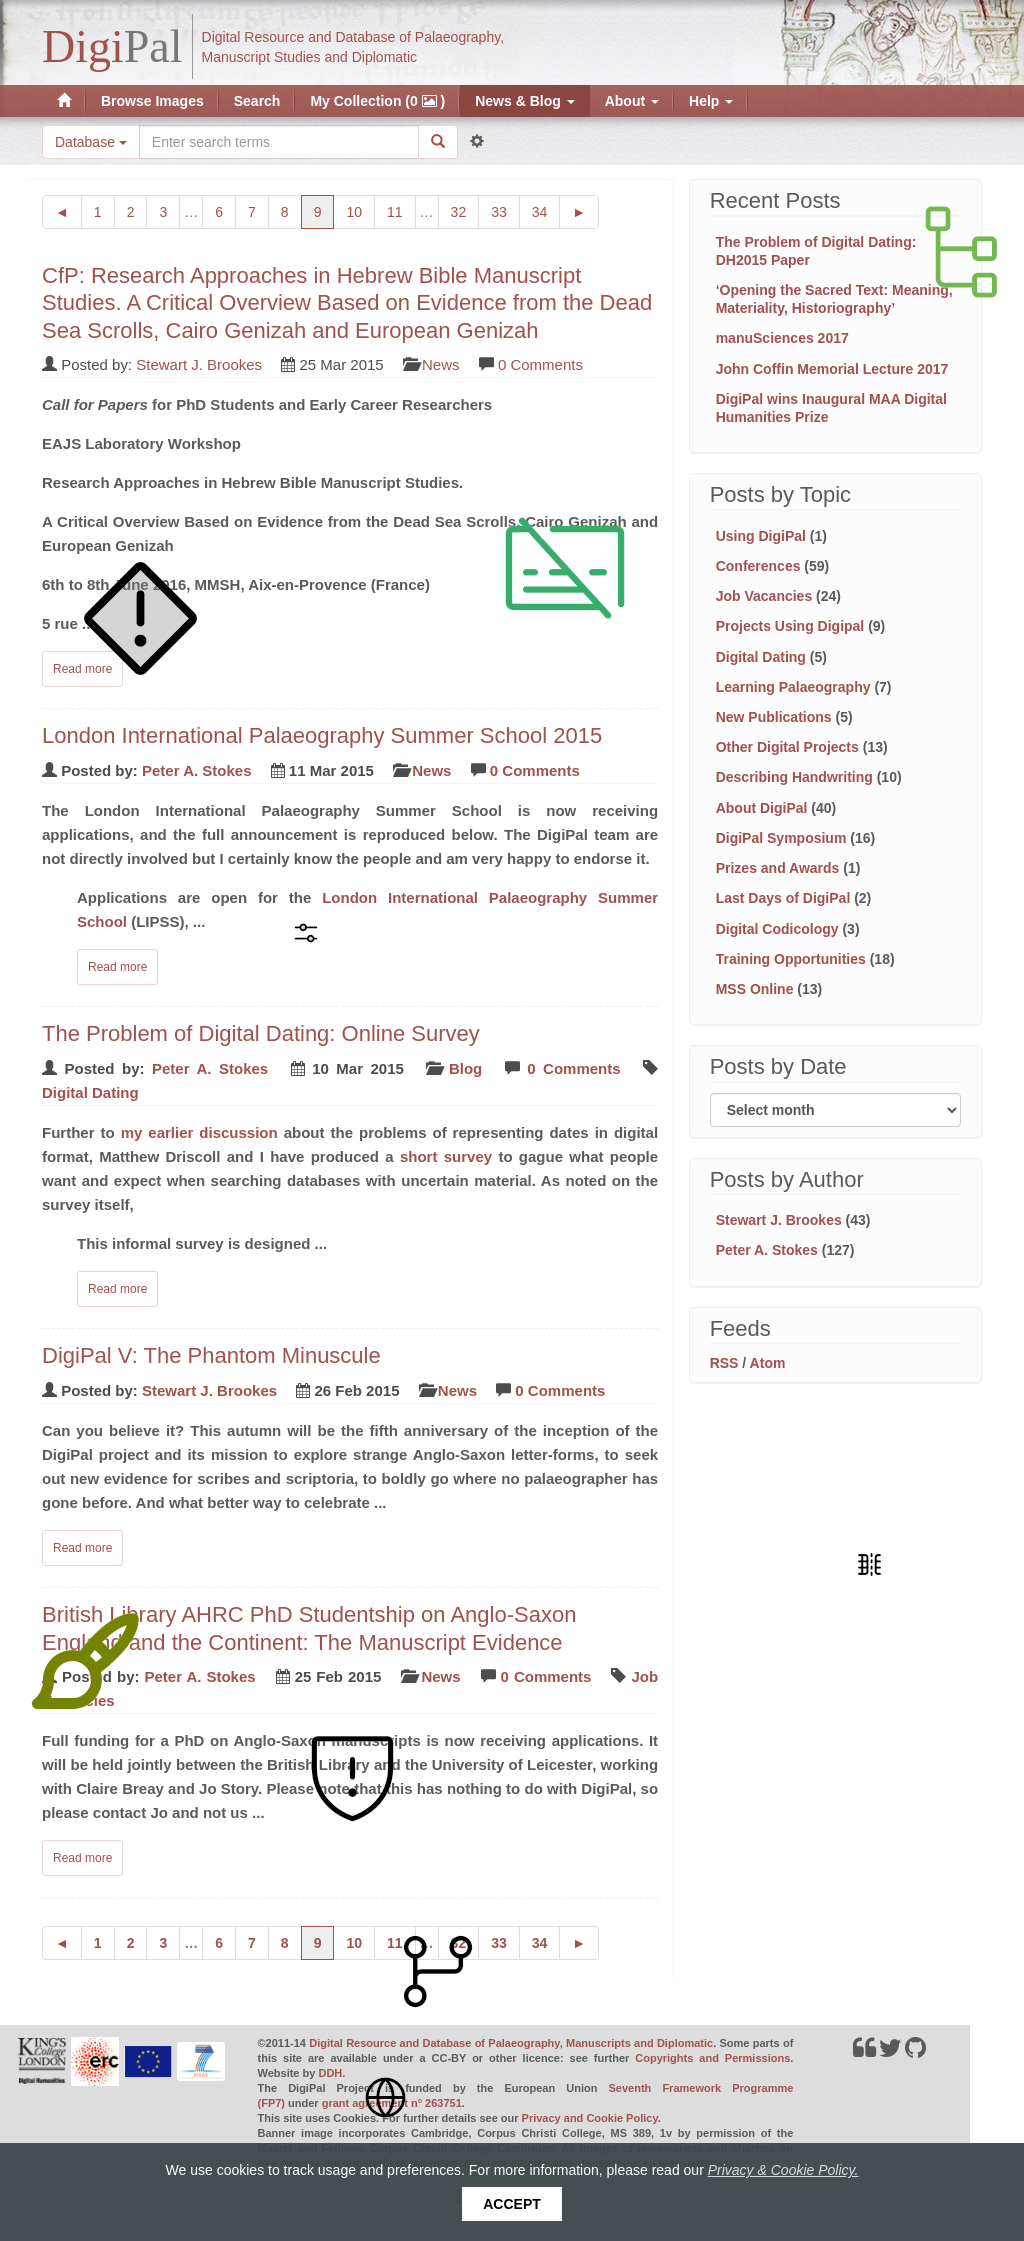 The height and width of the screenshot is (2241, 1024). I want to click on view hierarchical tree structure, so click(958, 252).